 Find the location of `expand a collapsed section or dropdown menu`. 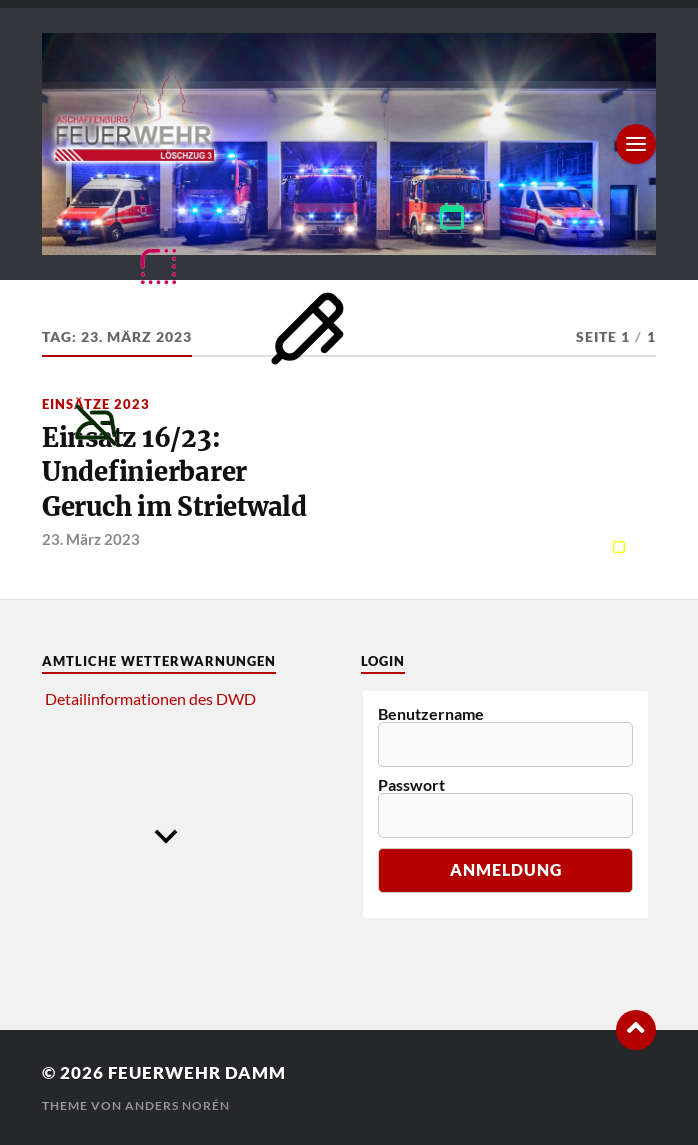

expand a collapsed section or dropdown menu is located at coordinates (166, 836).